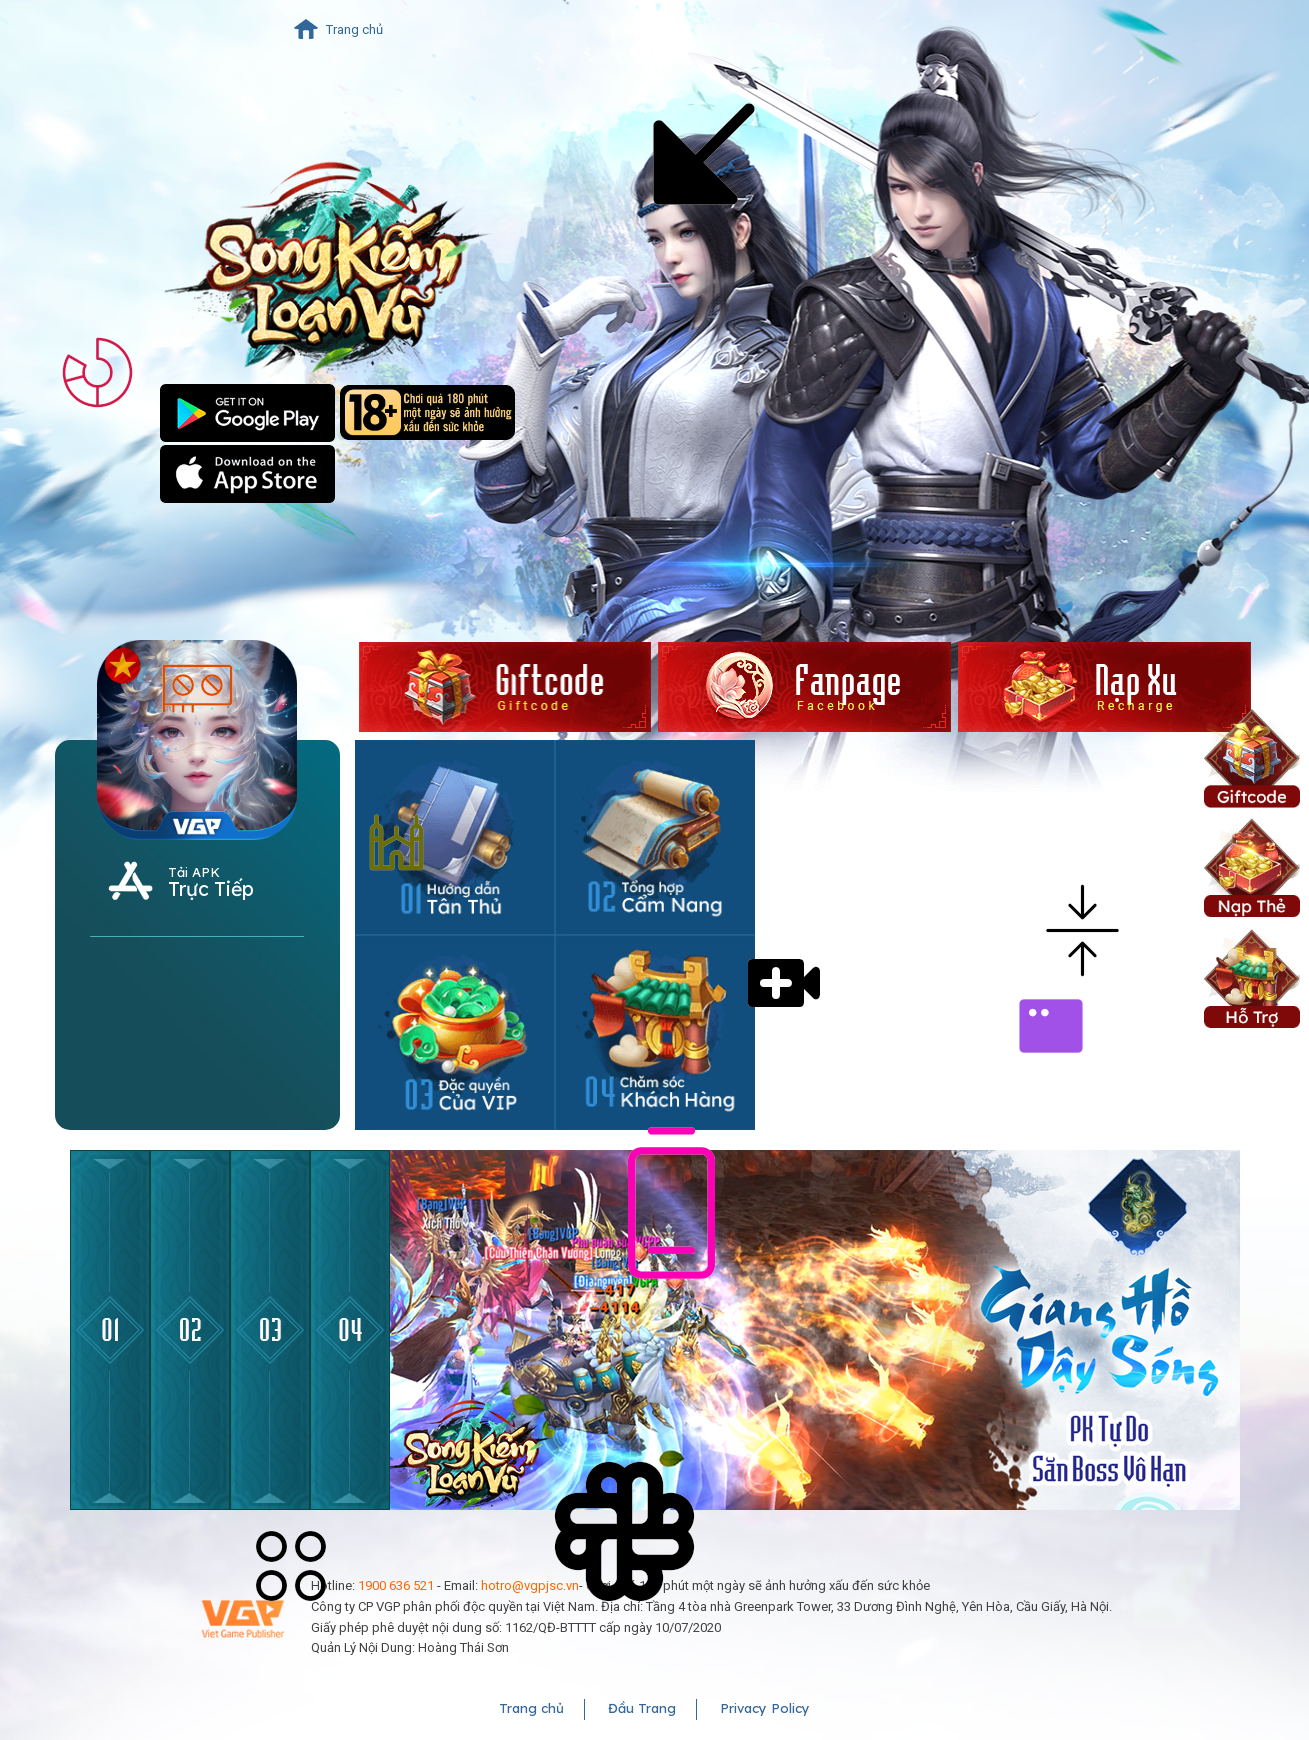 This screenshot has height=1740, width=1309. What do you see at coordinates (97, 372) in the screenshot?
I see `view analytics or statistics breakdown` at bounding box center [97, 372].